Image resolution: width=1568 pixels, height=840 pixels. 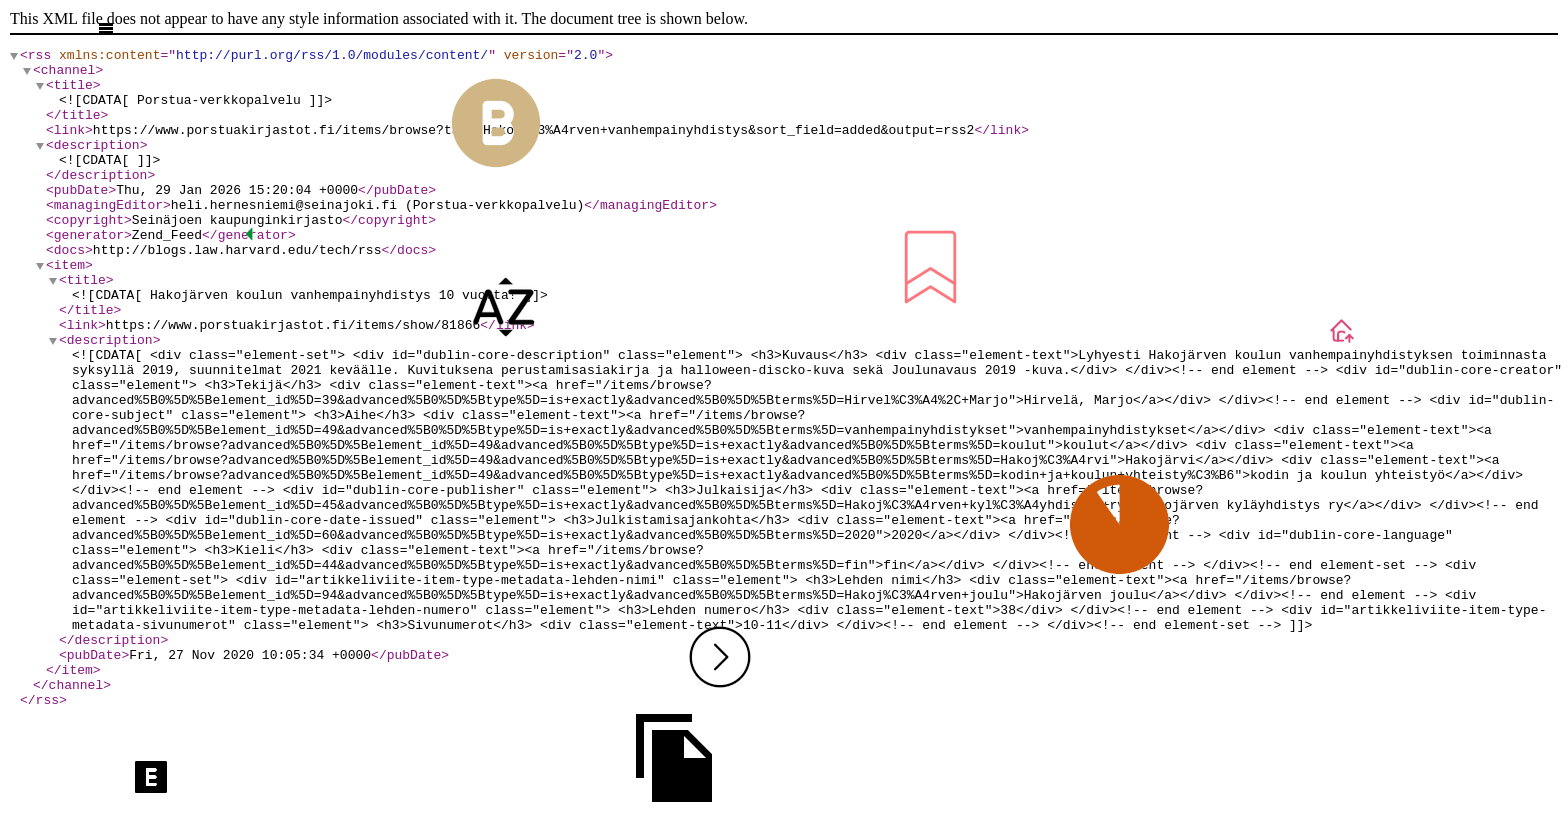 What do you see at coordinates (720, 657) in the screenshot?
I see `go to next item or page` at bounding box center [720, 657].